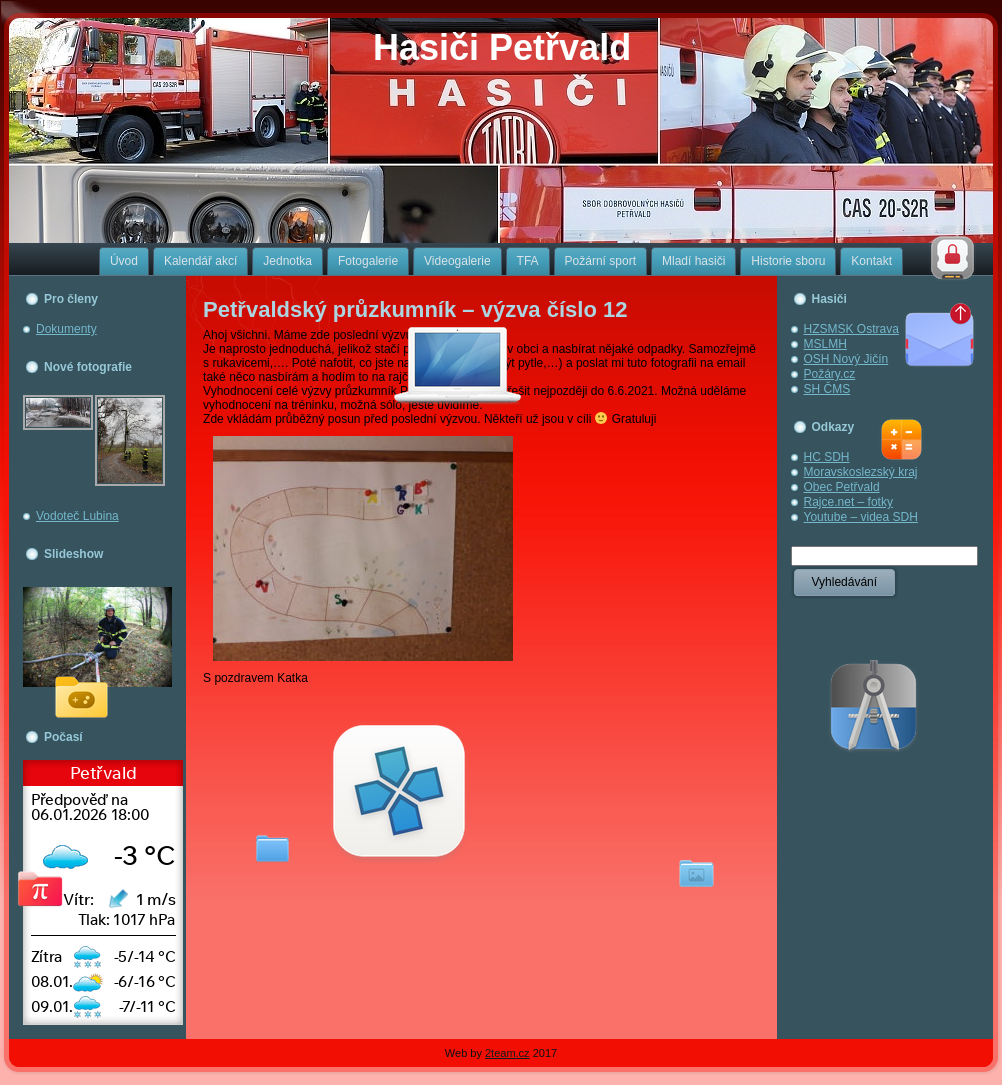  Describe the element at coordinates (939, 339) in the screenshot. I see `send an email or message` at that location.